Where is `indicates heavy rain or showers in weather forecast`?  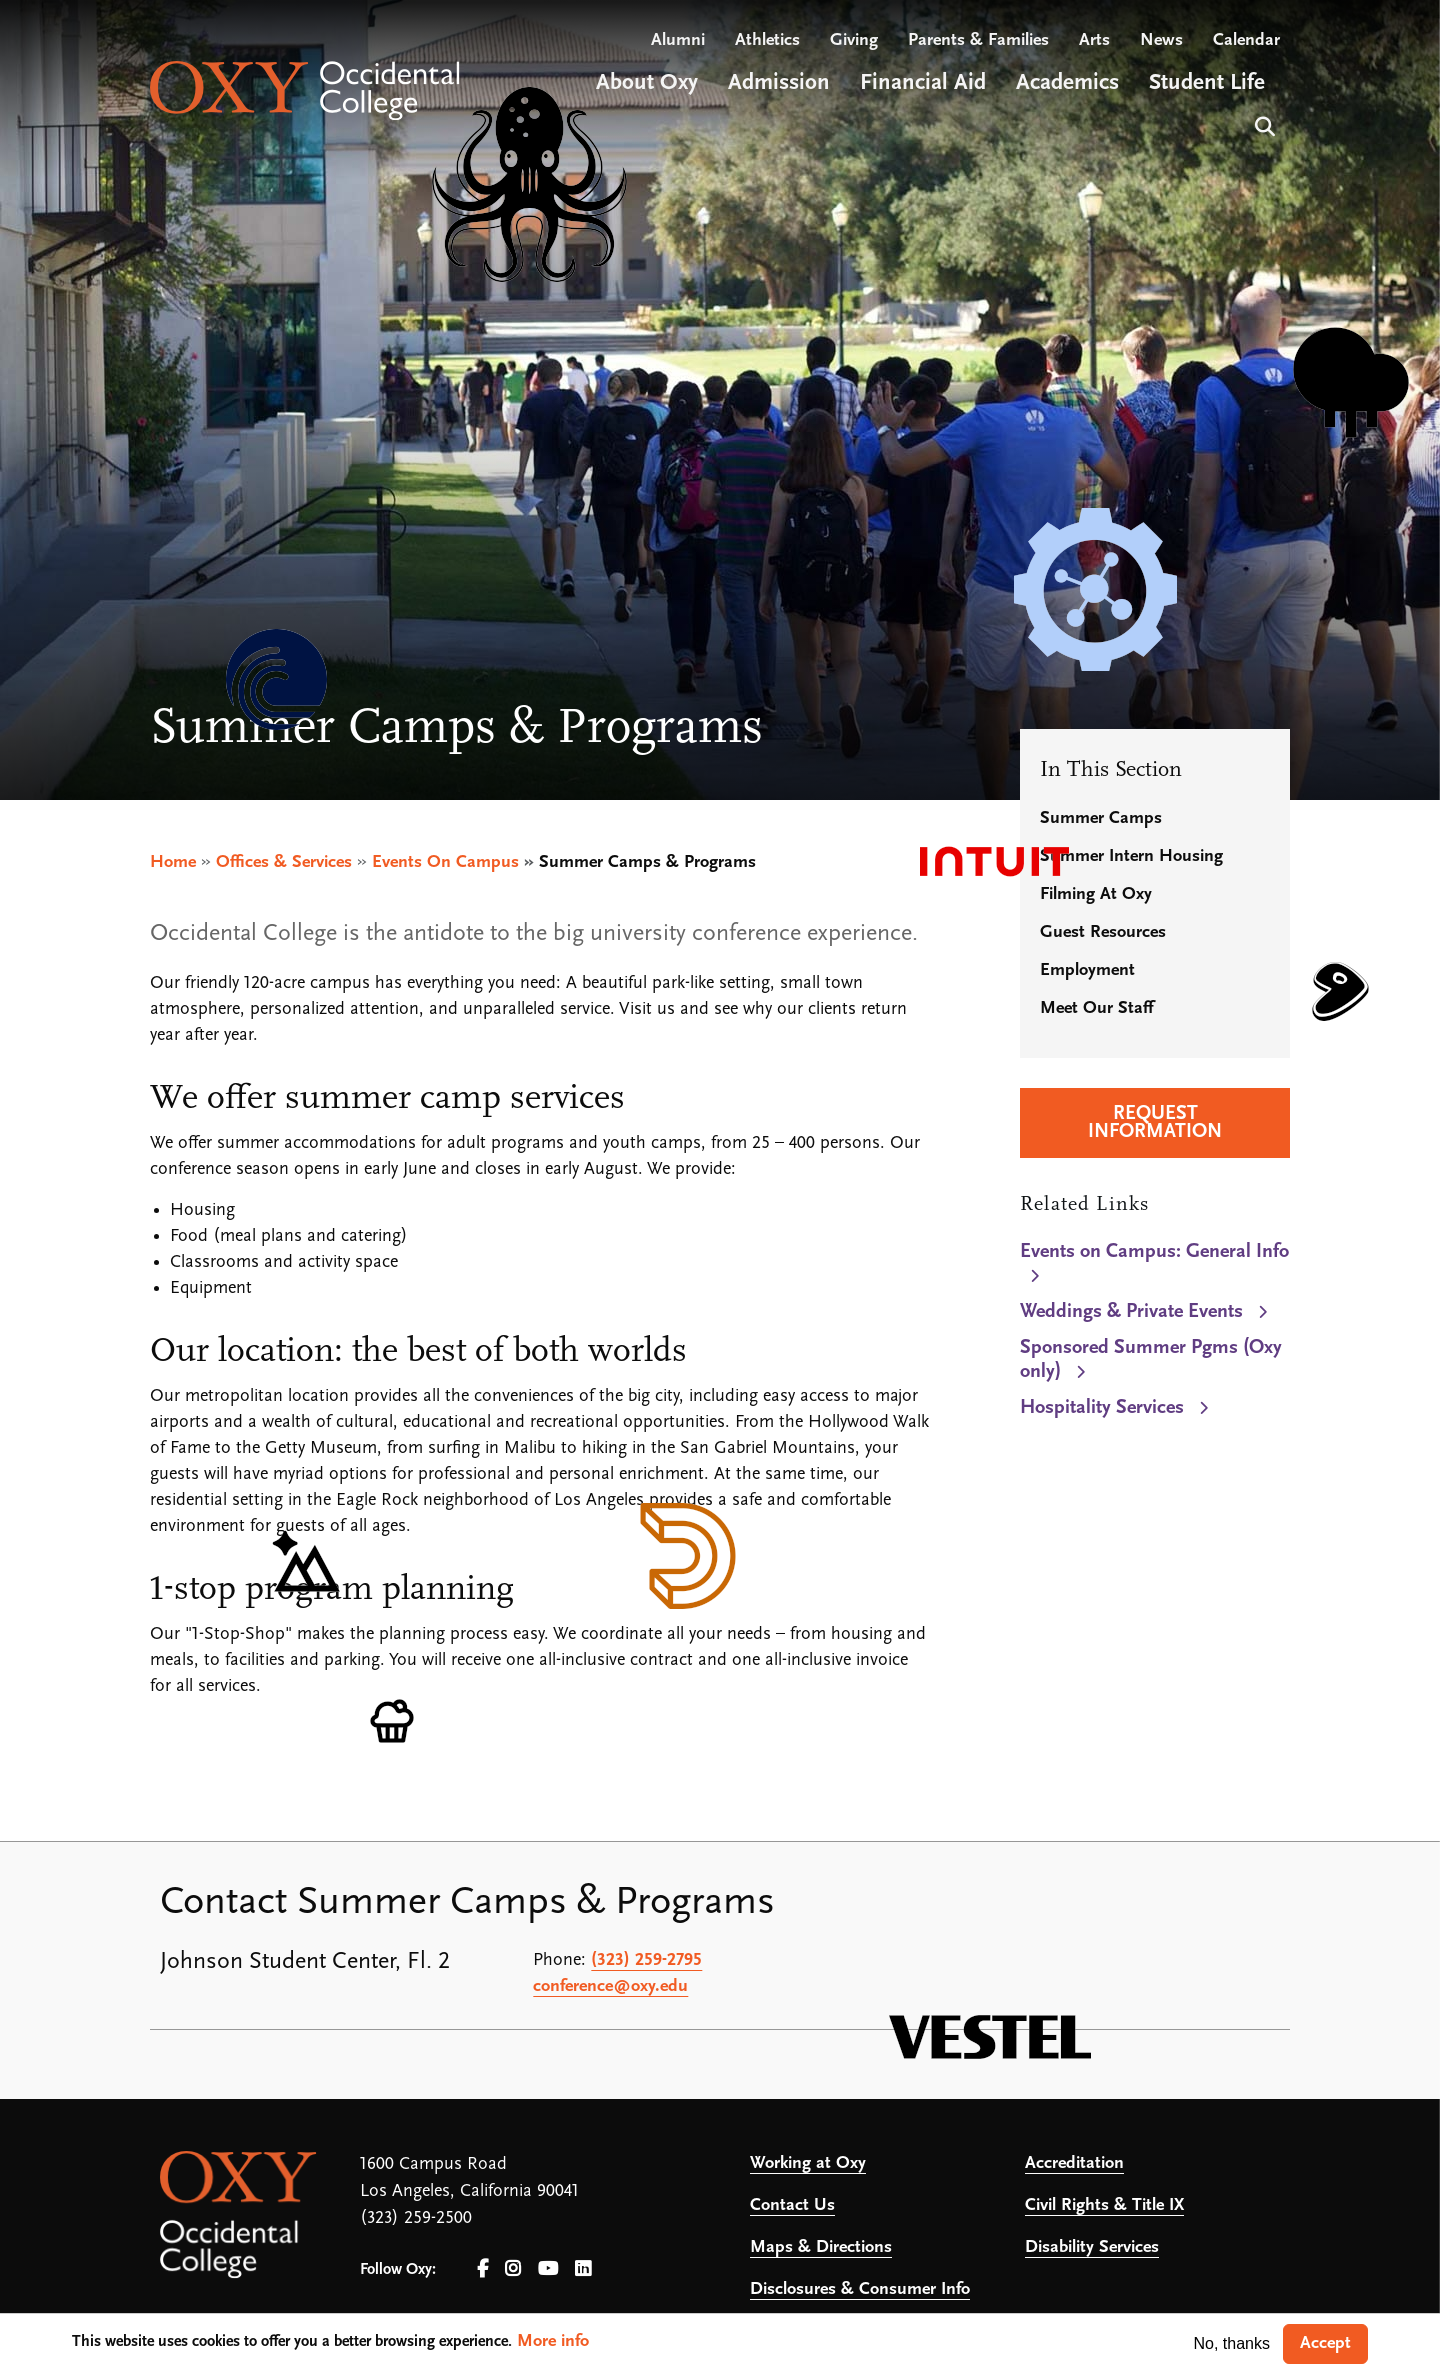
indicates heavy rain or showers in weather forecast is located at coordinates (1351, 380).